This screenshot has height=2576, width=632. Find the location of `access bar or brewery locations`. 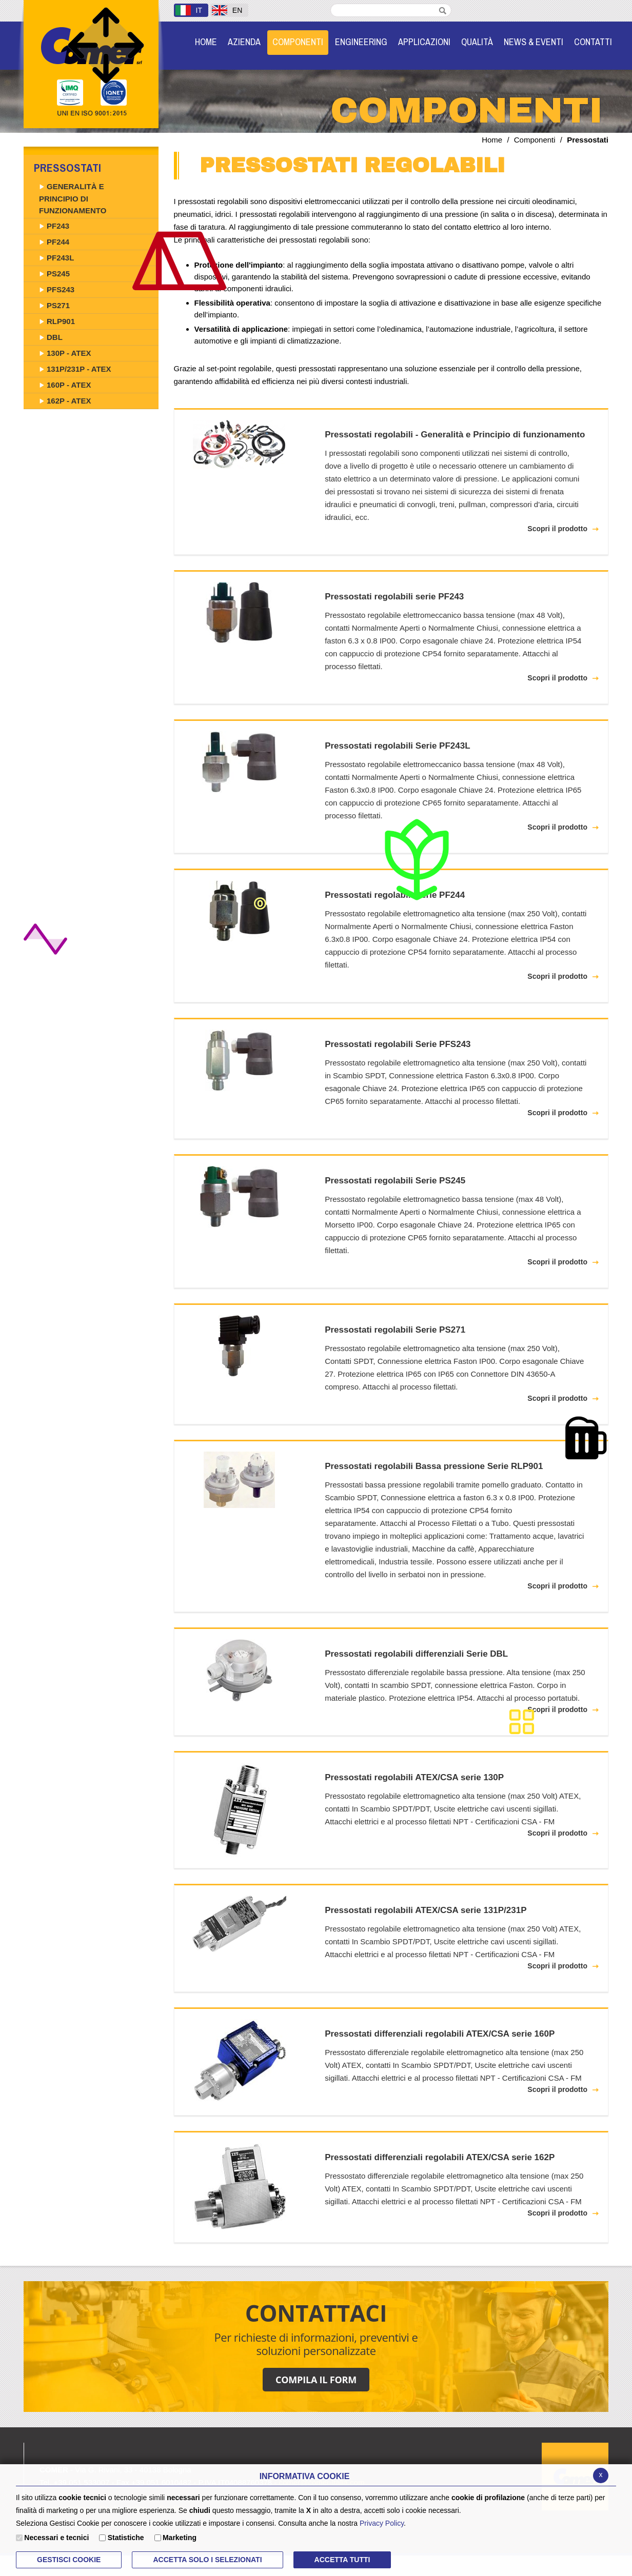

access bar or brewery locations is located at coordinates (583, 1439).